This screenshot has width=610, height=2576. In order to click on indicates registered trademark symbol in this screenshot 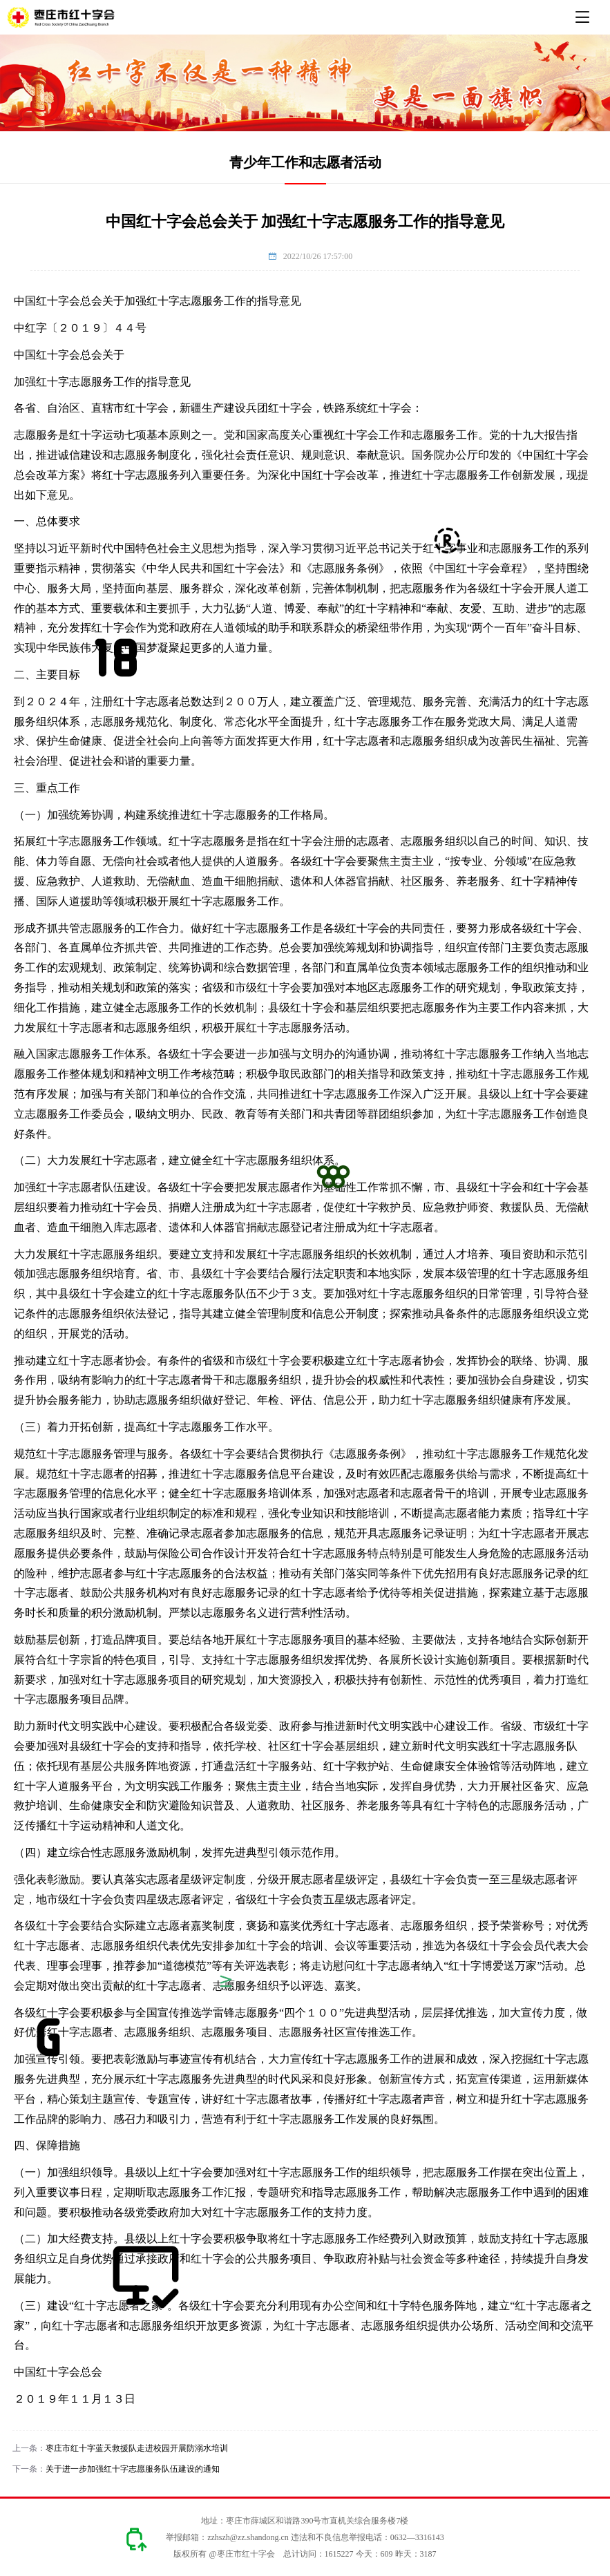, I will do `click(447, 540)`.